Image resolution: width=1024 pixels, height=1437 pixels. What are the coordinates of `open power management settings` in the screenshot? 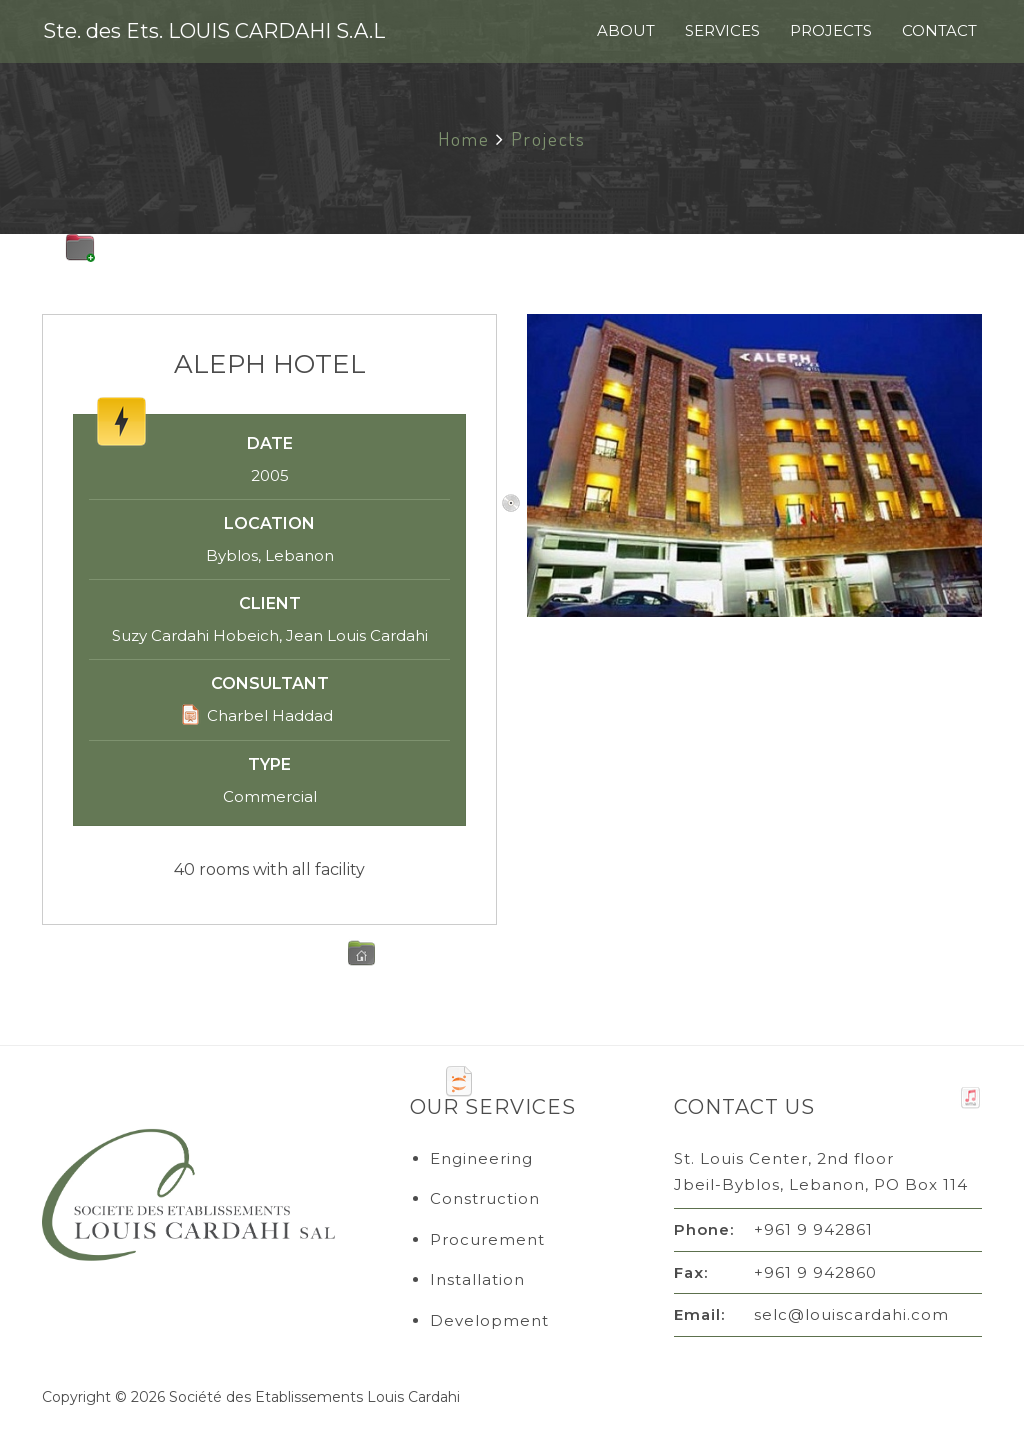 It's located at (121, 421).